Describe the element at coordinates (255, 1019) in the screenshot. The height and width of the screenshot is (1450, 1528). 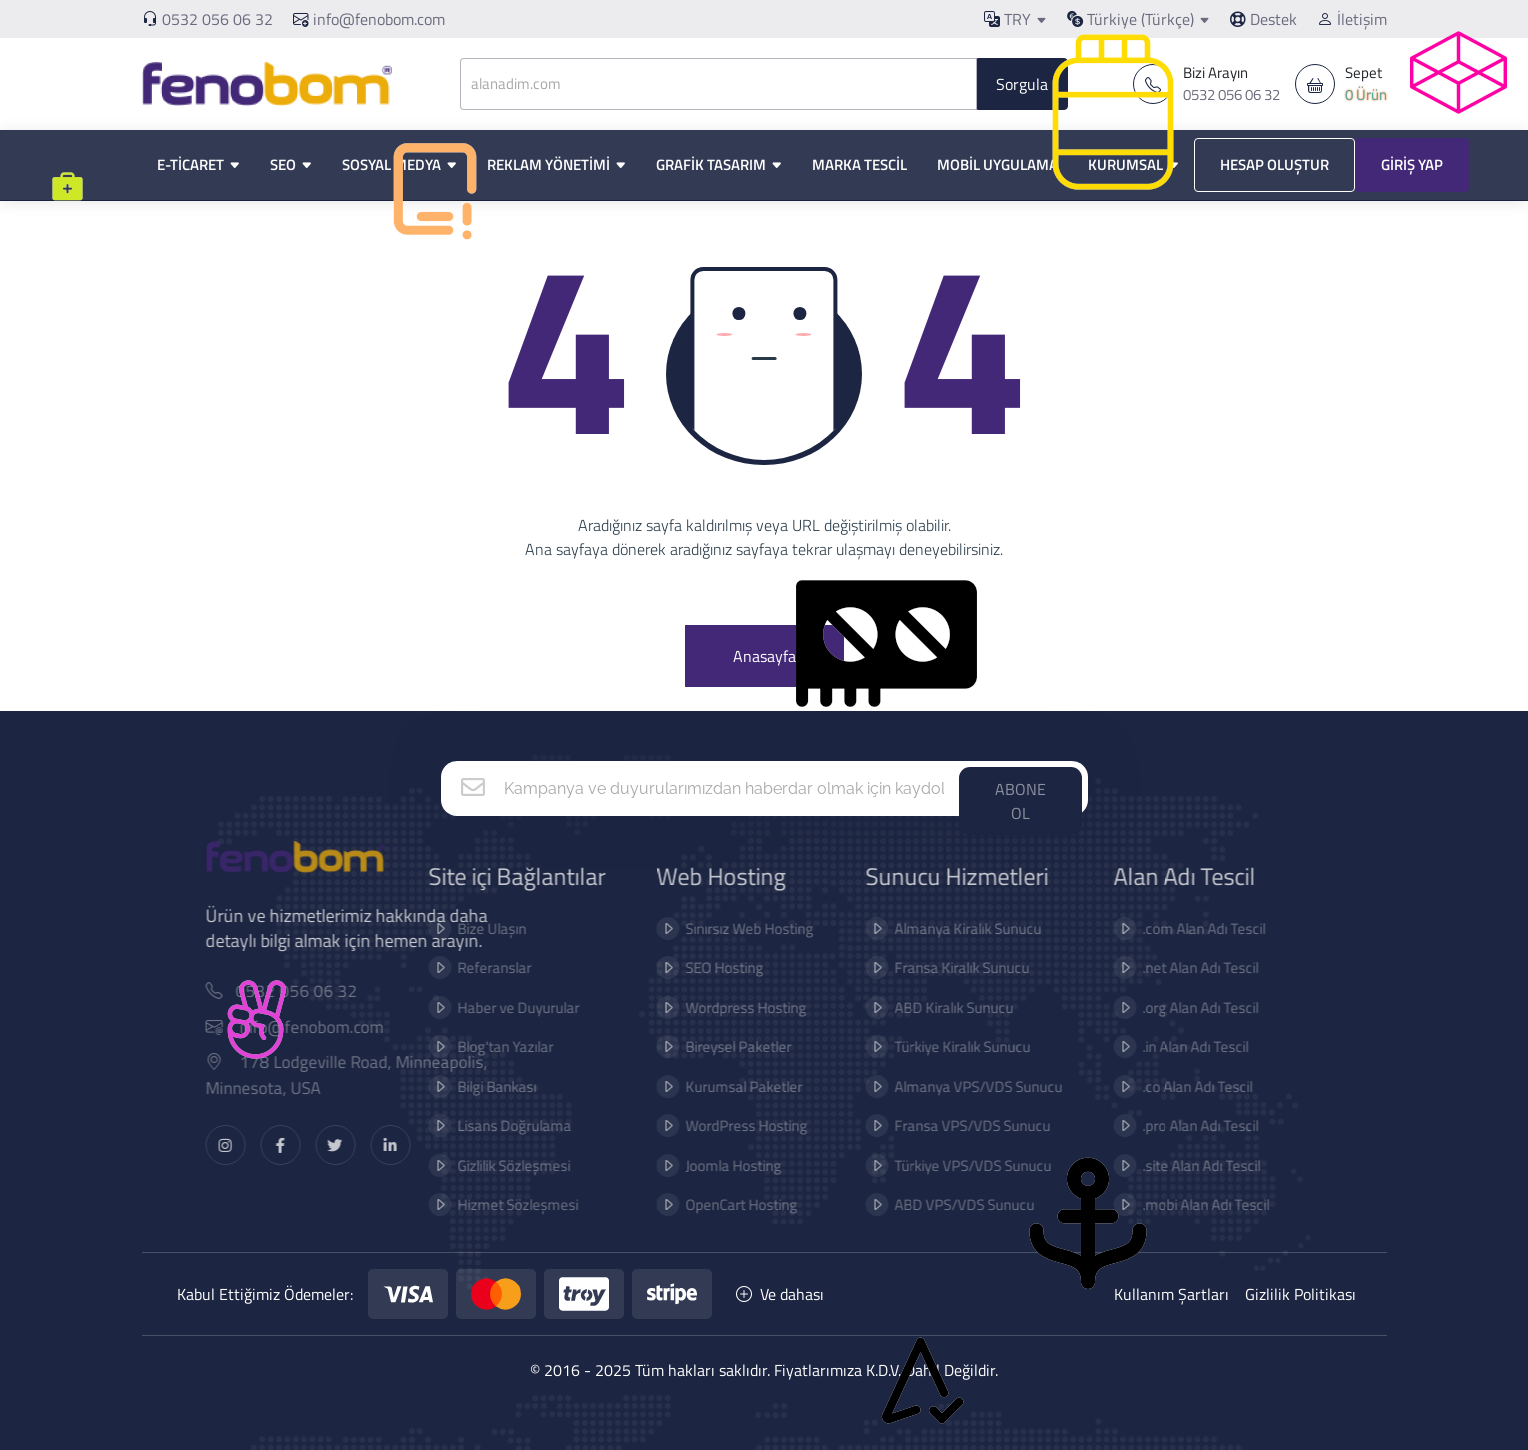
I see `send a peace sign reaction` at that location.